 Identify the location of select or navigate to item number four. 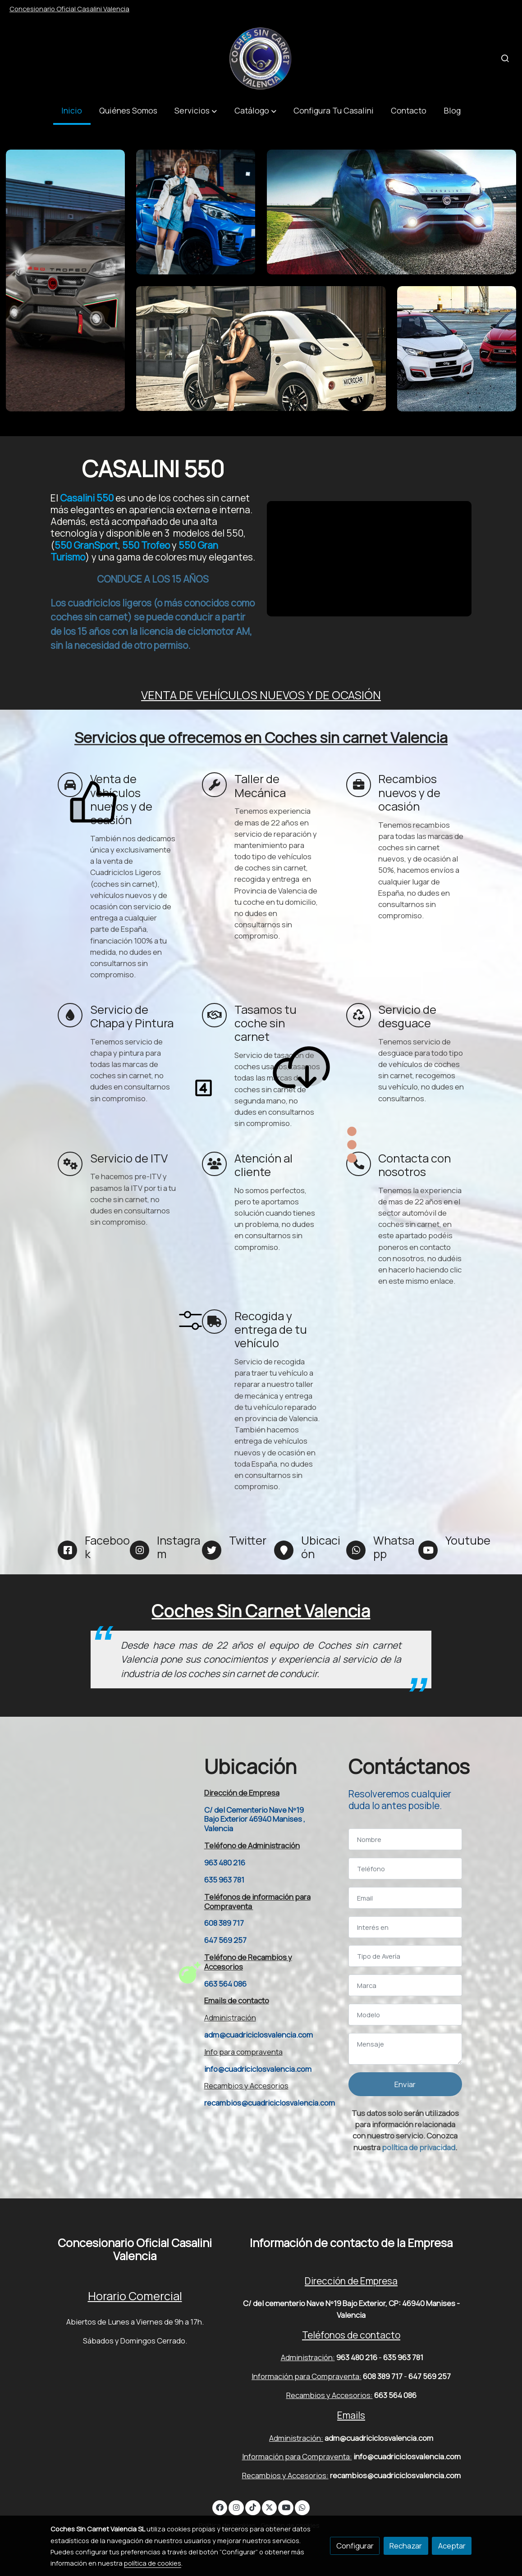
(203, 1088).